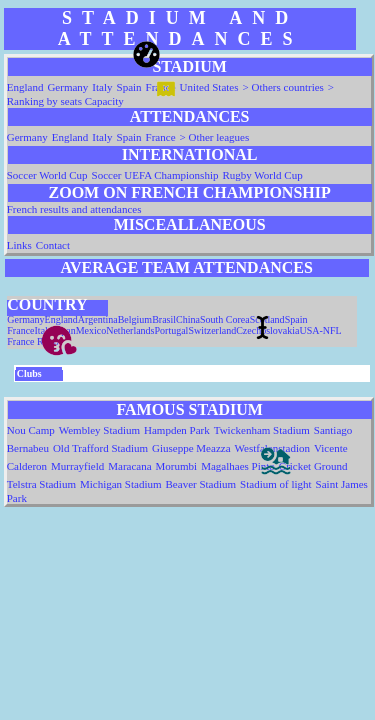 The image size is (375, 720). Describe the element at coordinates (146, 54) in the screenshot. I see `view performance or speed metrics` at that location.